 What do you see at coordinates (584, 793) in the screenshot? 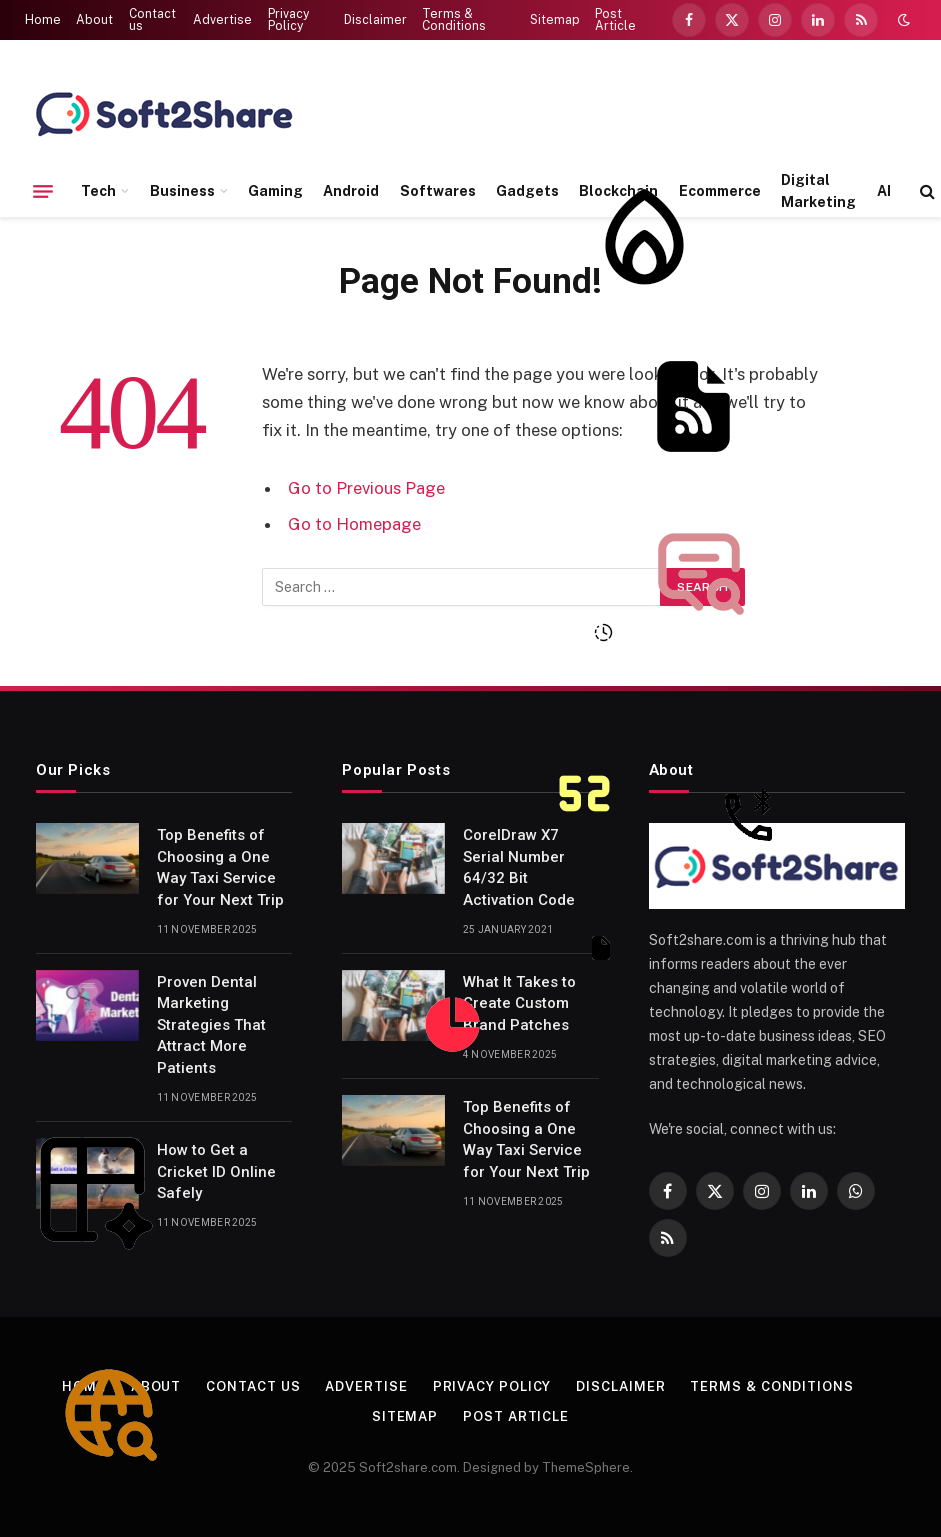
I see `indicates item number 52 in a list or sequence` at bounding box center [584, 793].